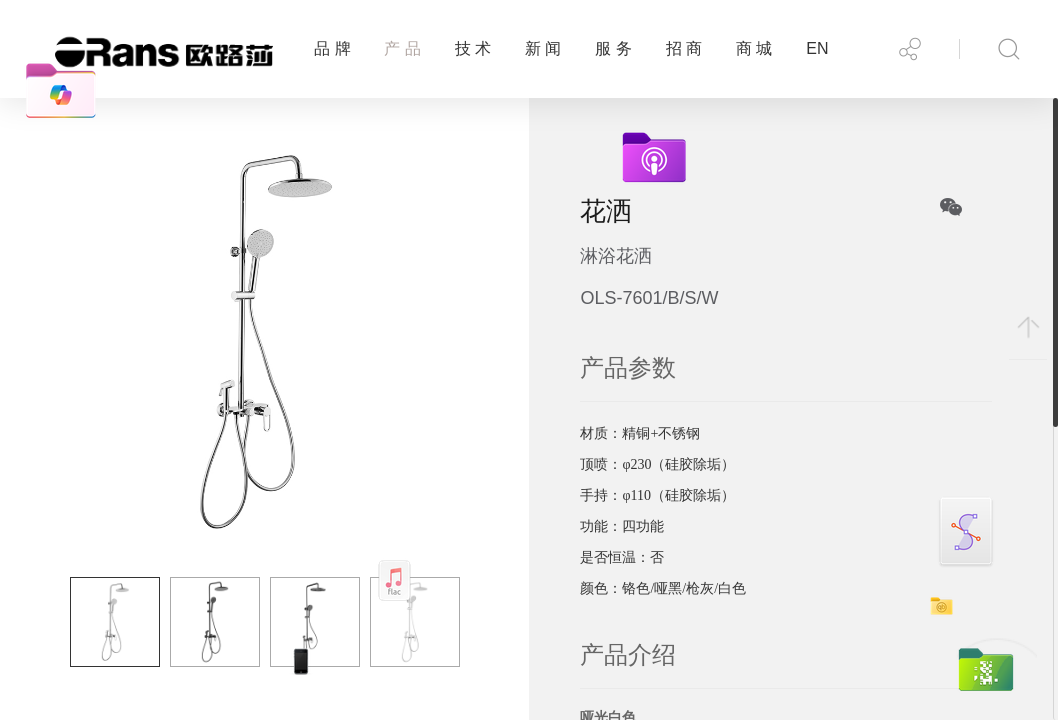 The width and height of the screenshot is (1058, 720). I want to click on open folder containing microsoft copilot 365 files, so click(60, 92).